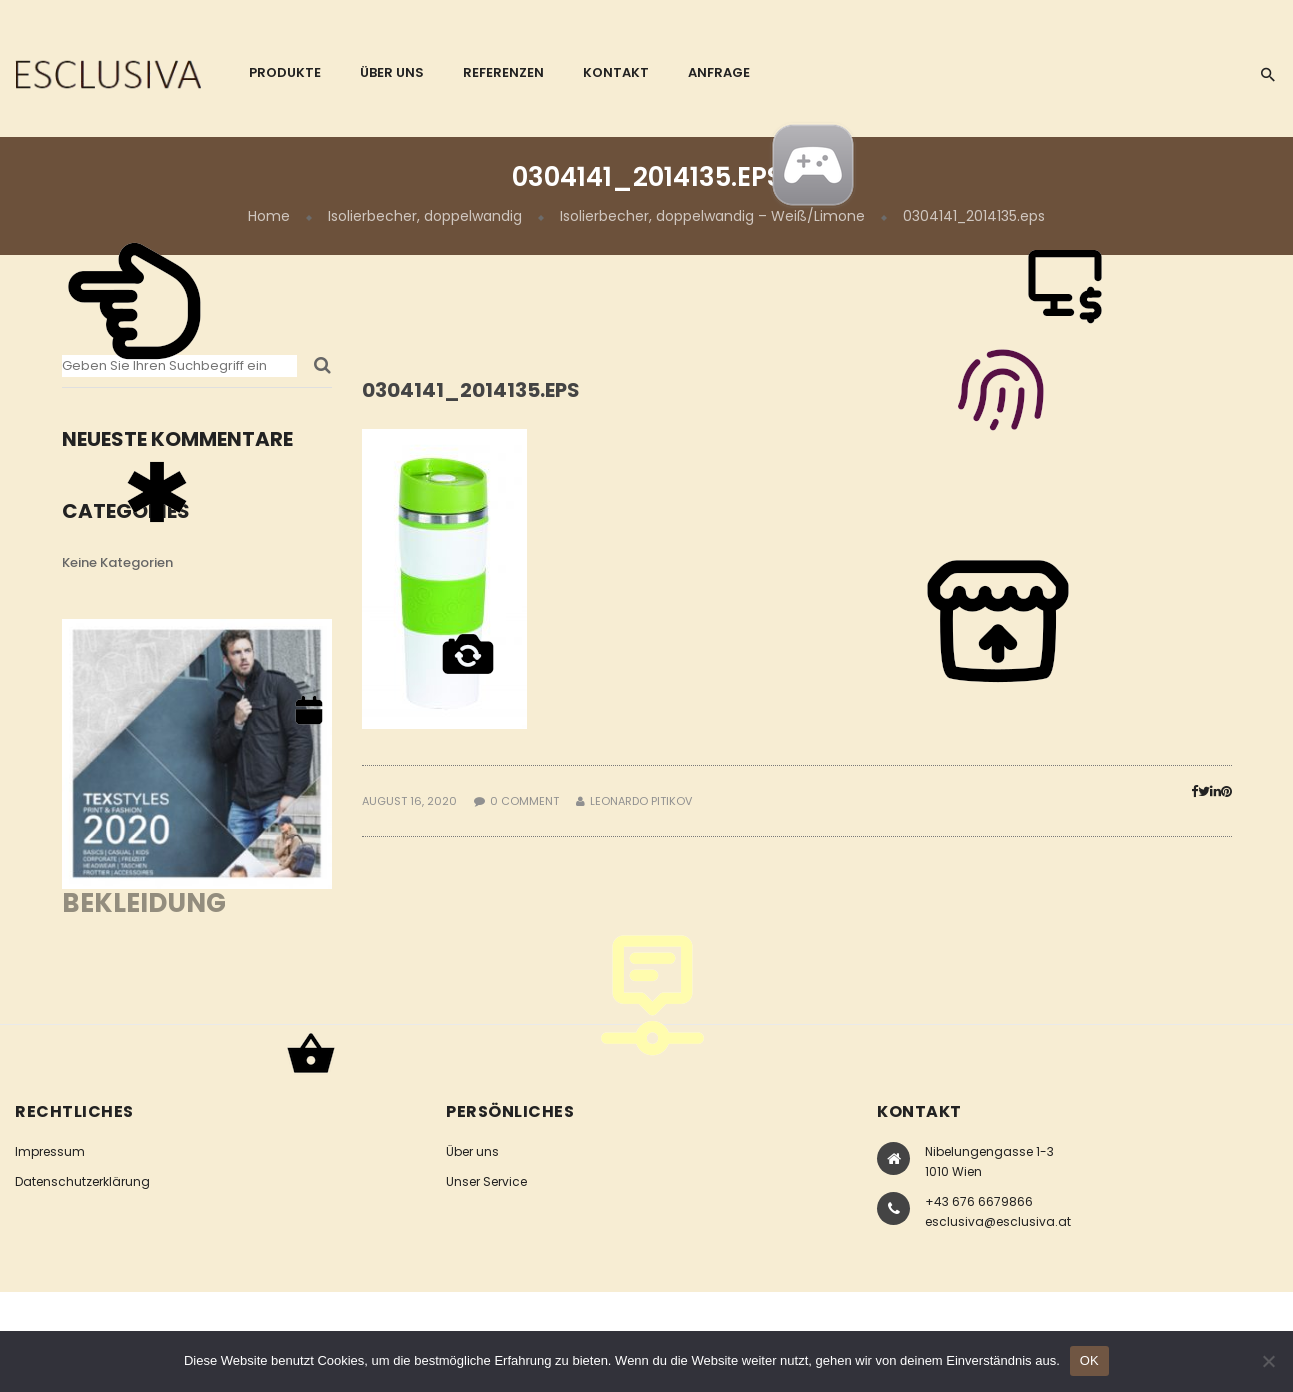 Image resolution: width=1293 pixels, height=1392 pixels. What do you see at coordinates (137, 302) in the screenshot?
I see `navigate to previous item or section` at bounding box center [137, 302].